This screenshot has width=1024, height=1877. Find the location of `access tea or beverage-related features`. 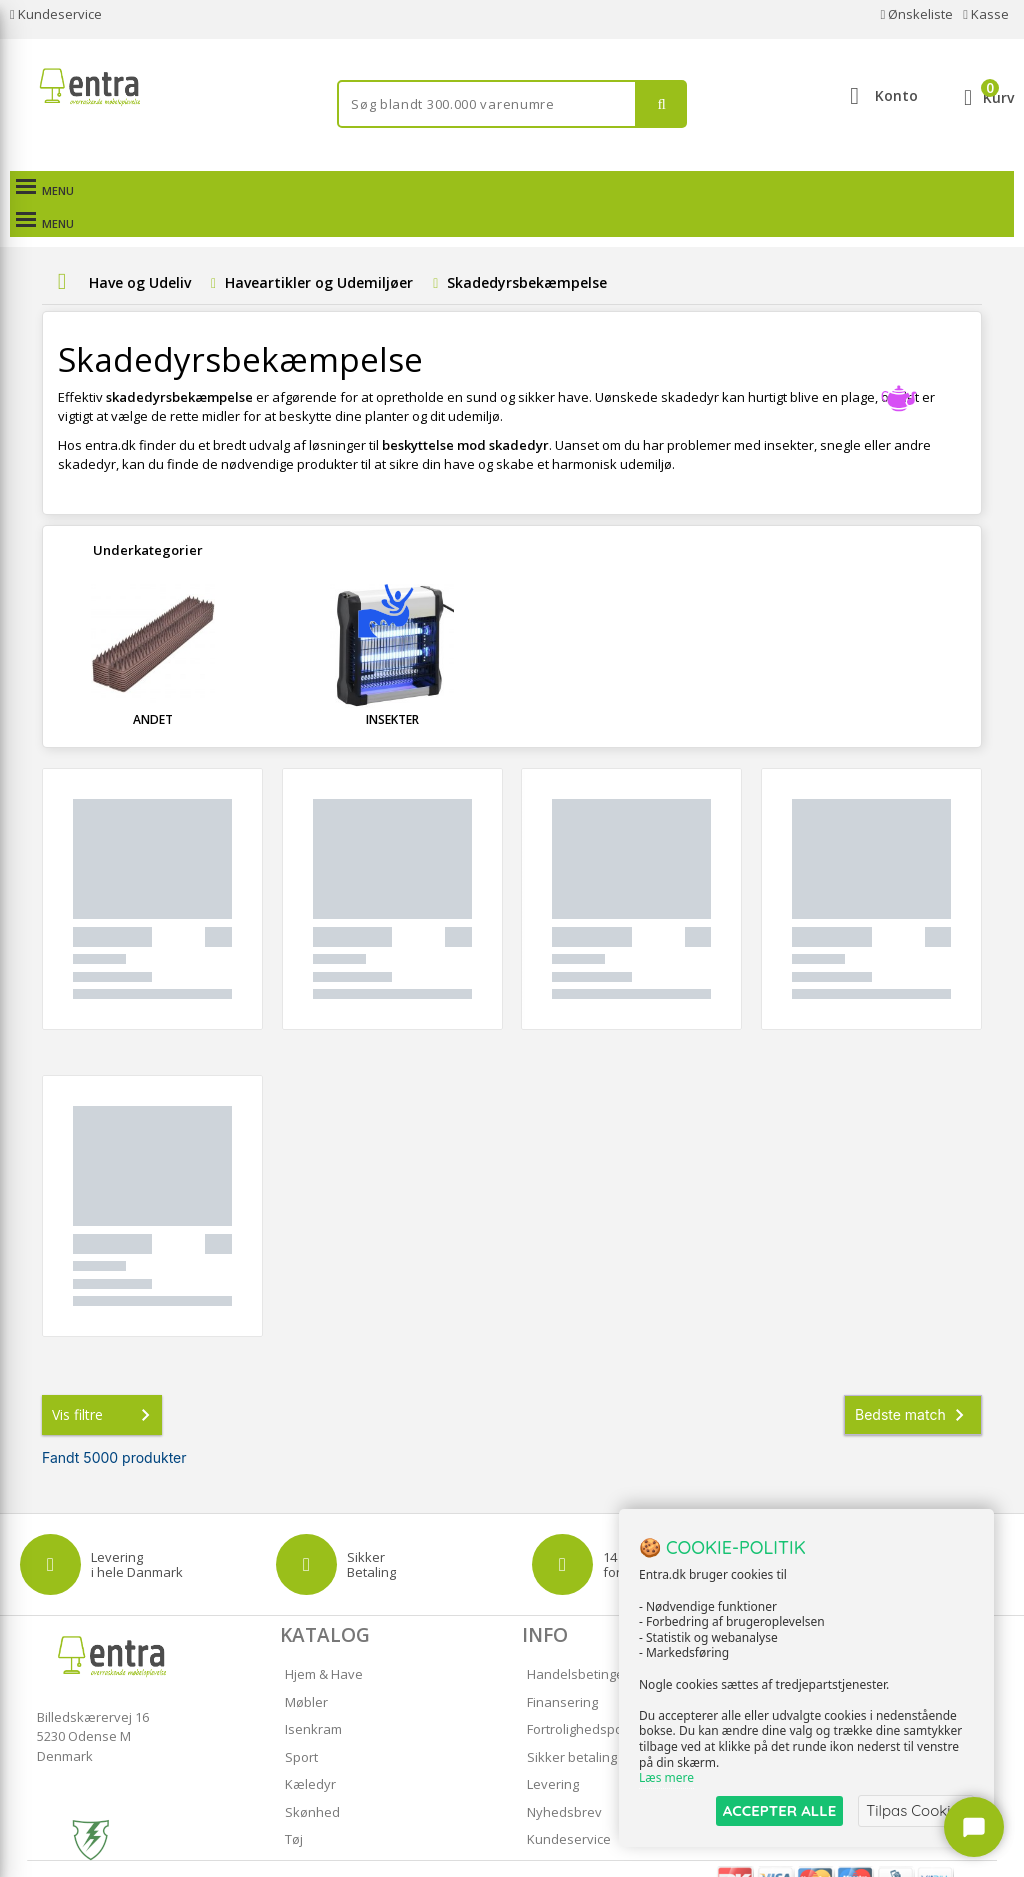

access tea or beverage-related features is located at coordinates (899, 398).